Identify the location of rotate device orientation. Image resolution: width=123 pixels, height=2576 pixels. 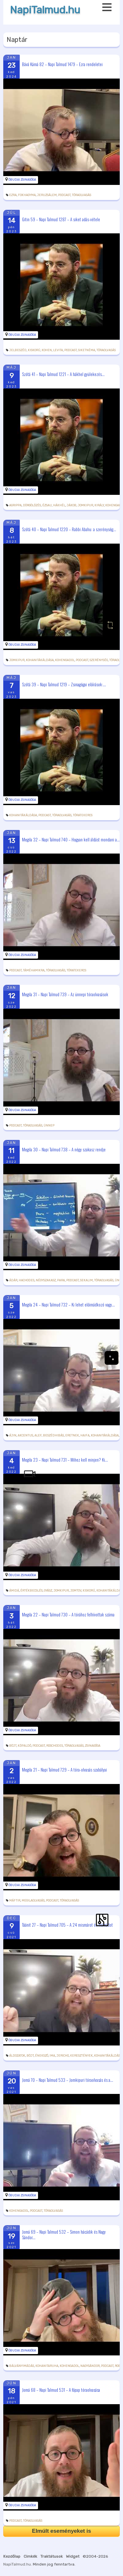
(110, 625).